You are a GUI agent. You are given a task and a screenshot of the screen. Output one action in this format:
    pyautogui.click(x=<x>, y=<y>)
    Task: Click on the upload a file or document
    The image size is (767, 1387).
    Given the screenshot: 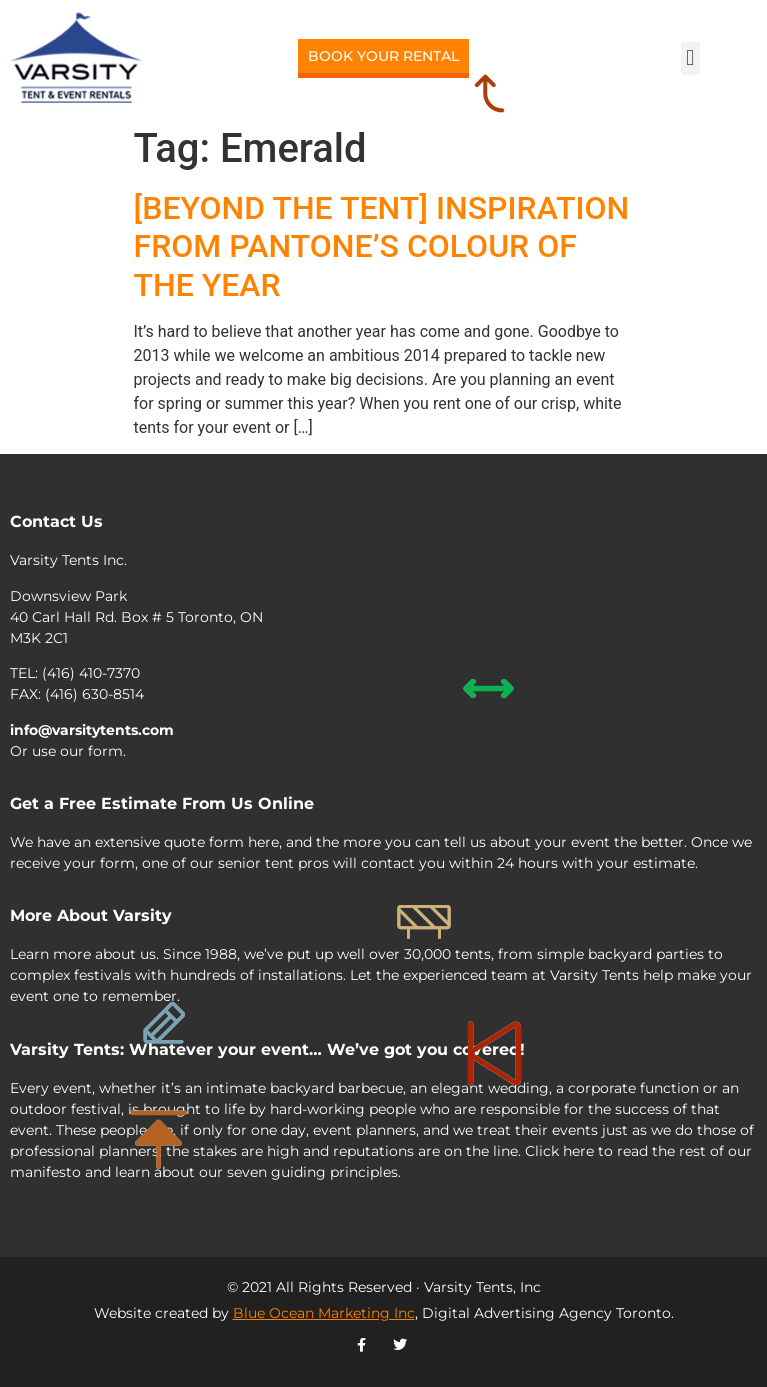 What is the action you would take?
    pyautogui.click(x=158, y=1138)
    